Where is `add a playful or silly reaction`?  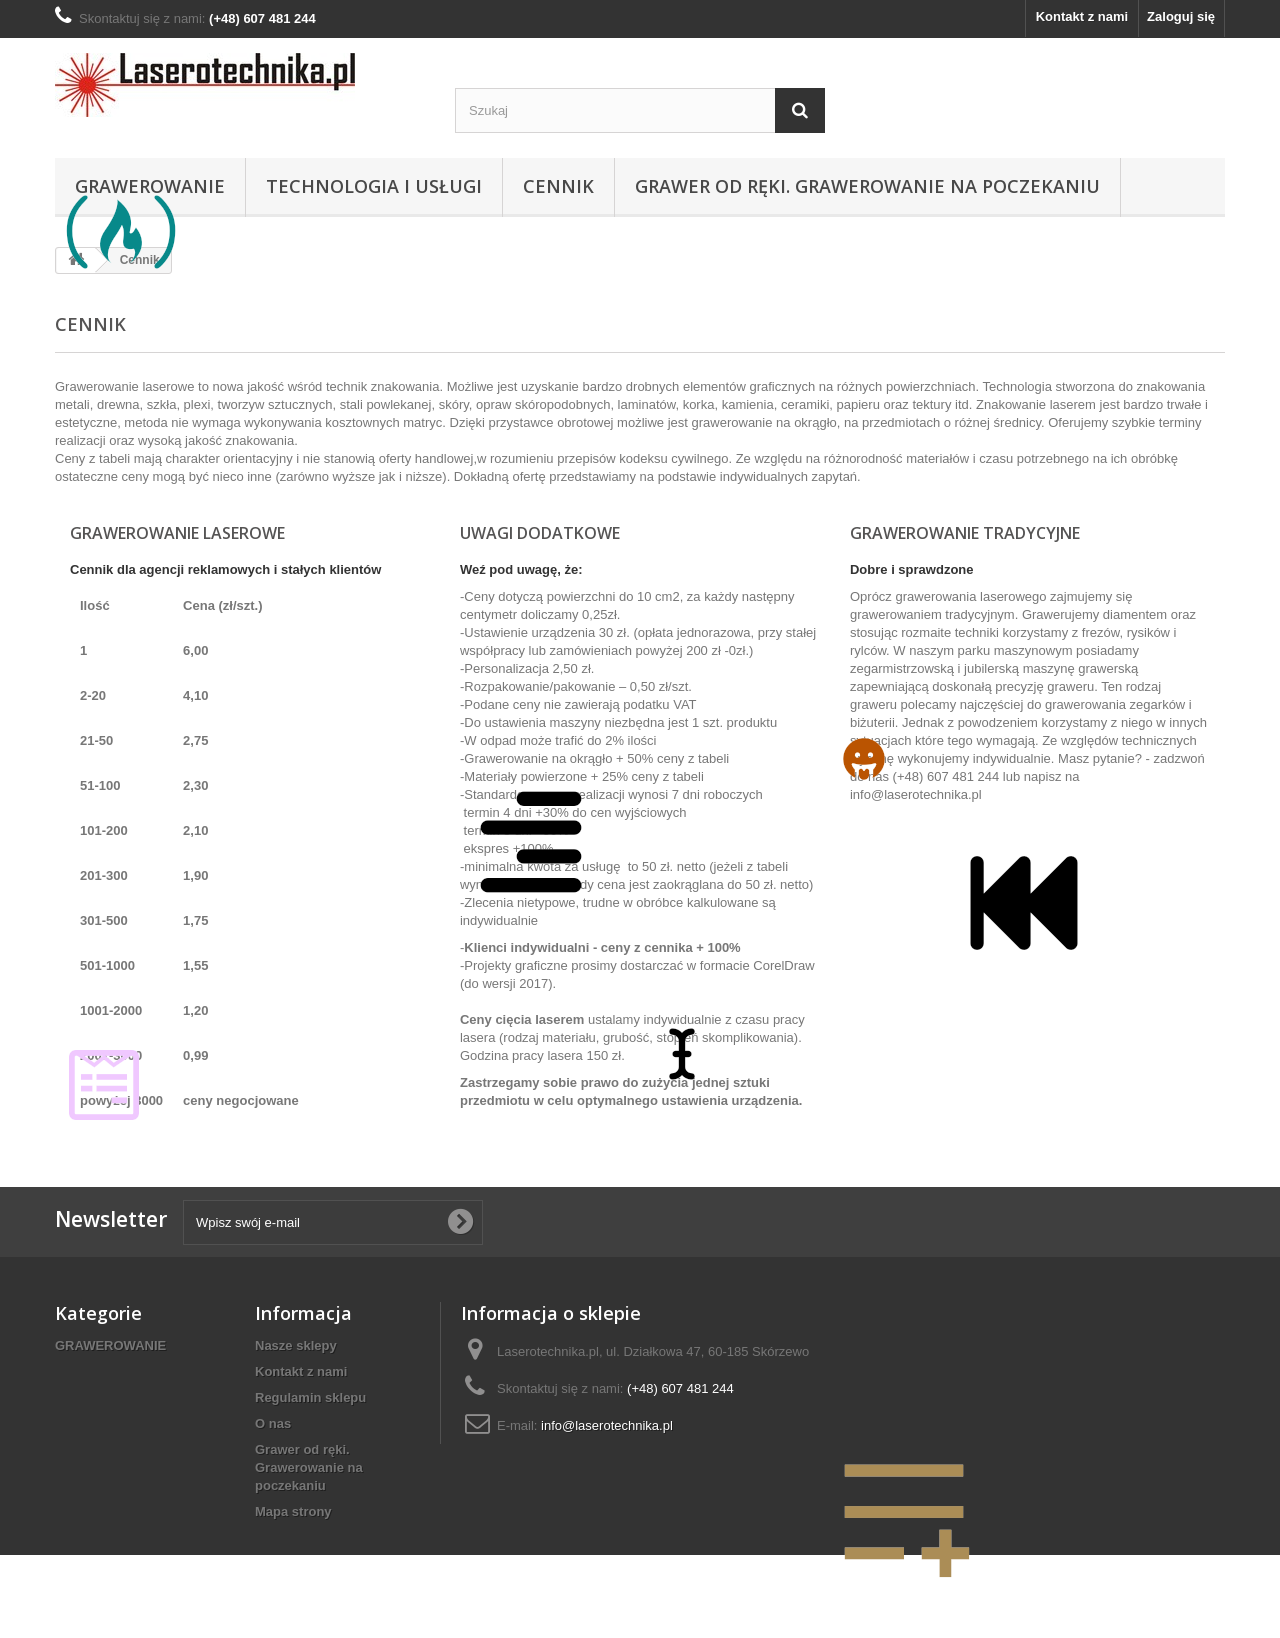
add a playful or silly reaction is located at coordinates (864, 759).